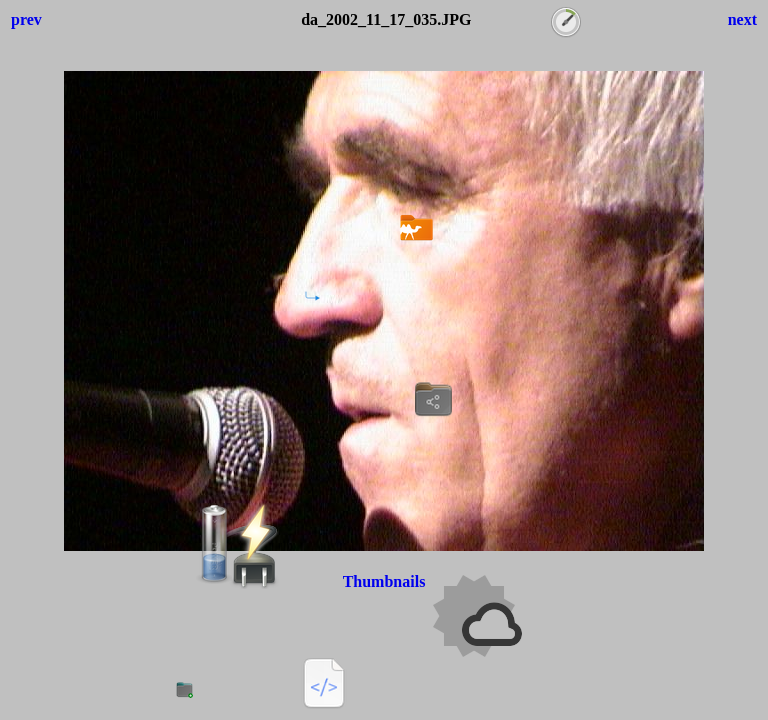 This screenshot has width=768, height=720. What do you see at coordinates (235, 545) in the screenshot?
I see `indicates battery is low but currently charging` at bounding box center [235, 545].